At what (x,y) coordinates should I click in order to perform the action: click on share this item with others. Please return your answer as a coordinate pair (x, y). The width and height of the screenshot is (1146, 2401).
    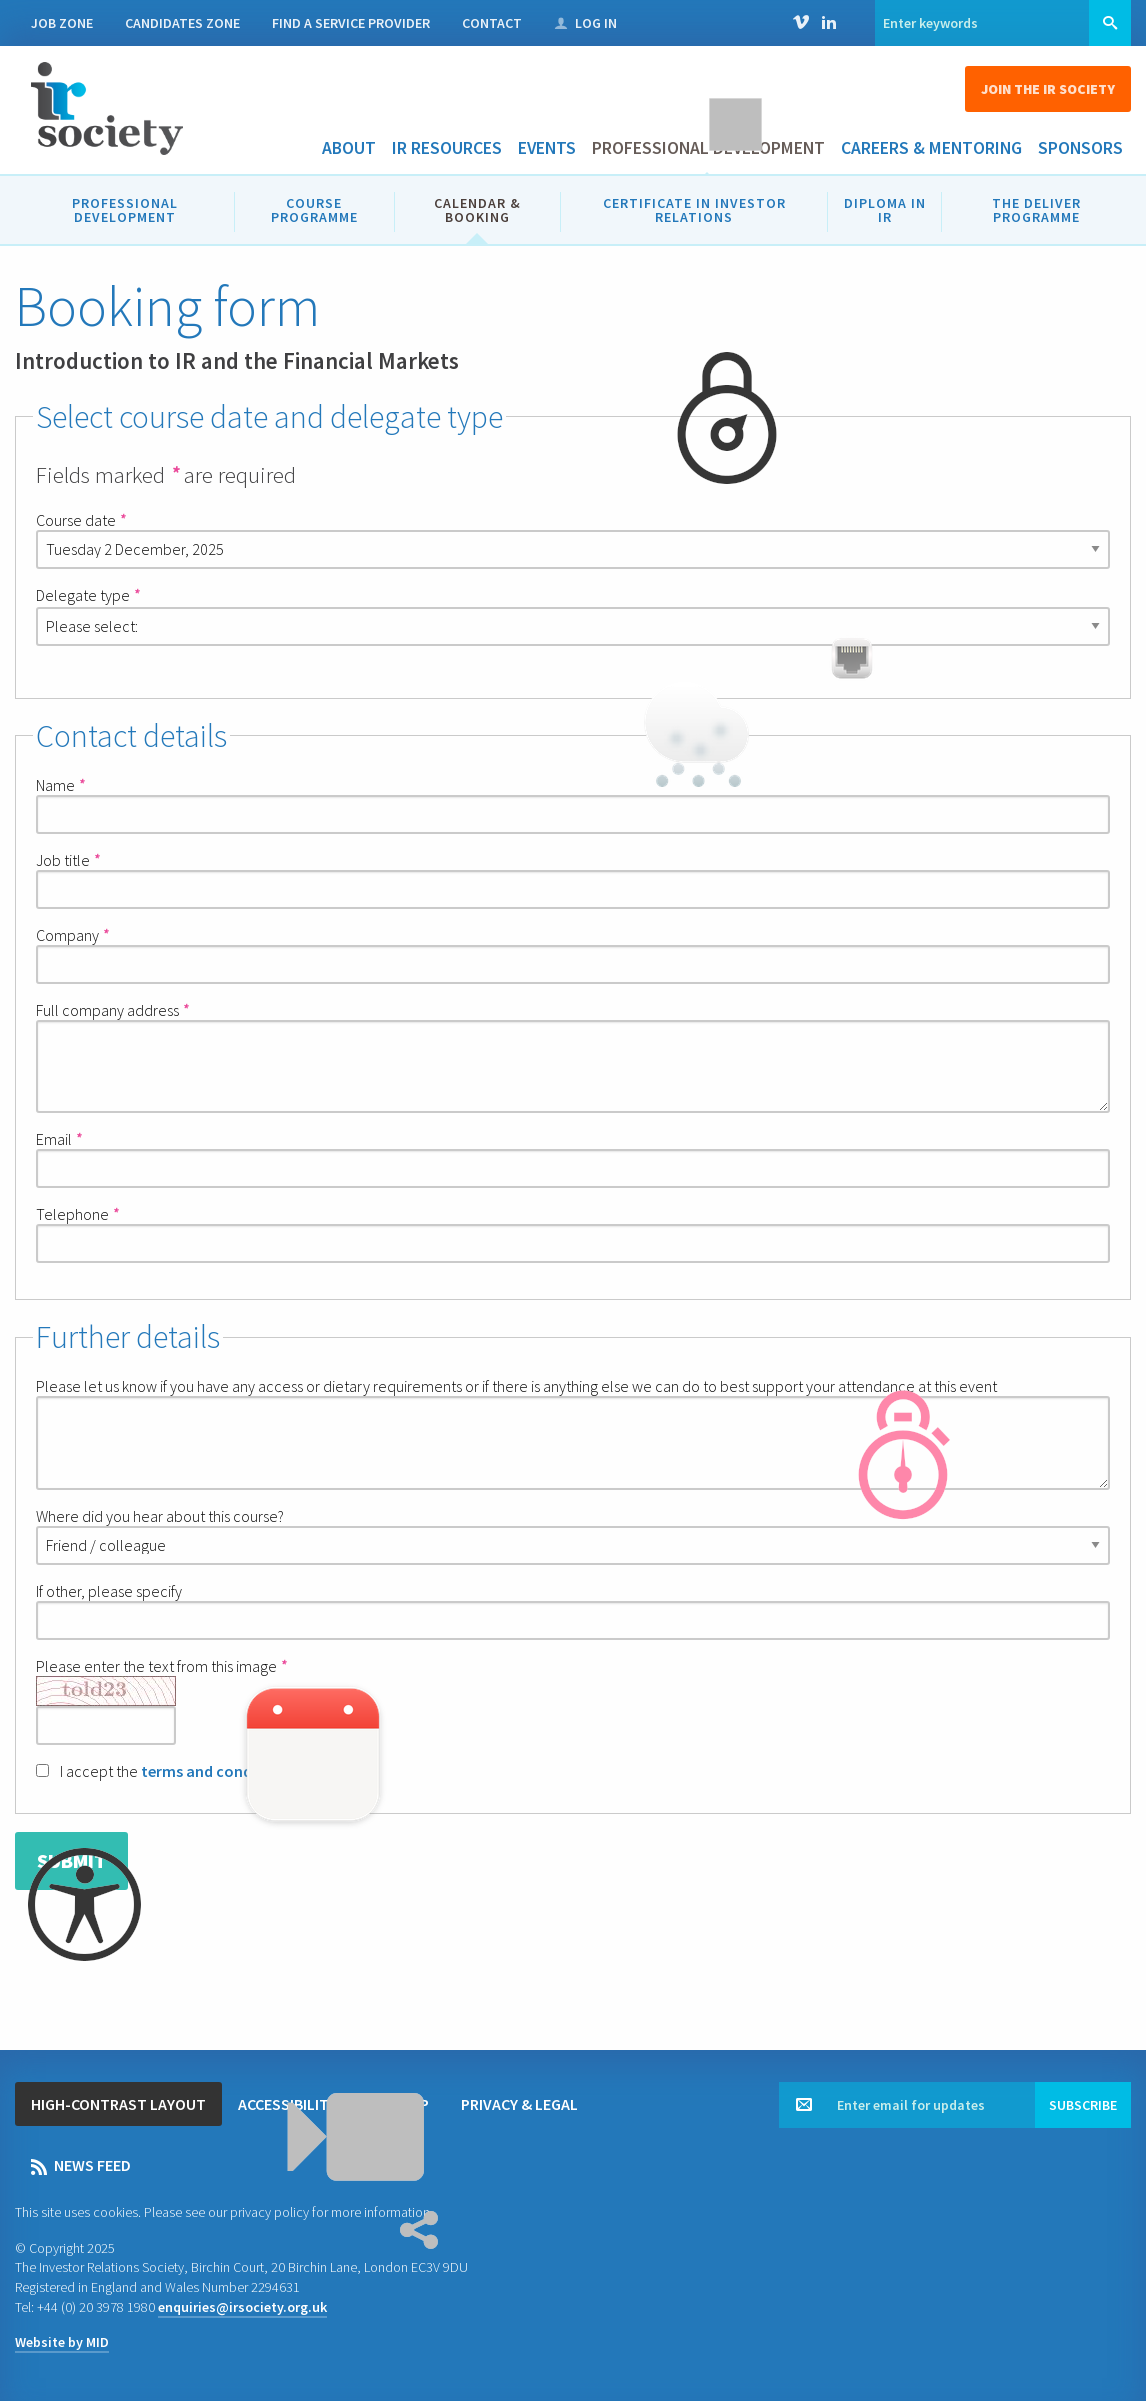
    Looking at the image, I should click on (419, 2230).